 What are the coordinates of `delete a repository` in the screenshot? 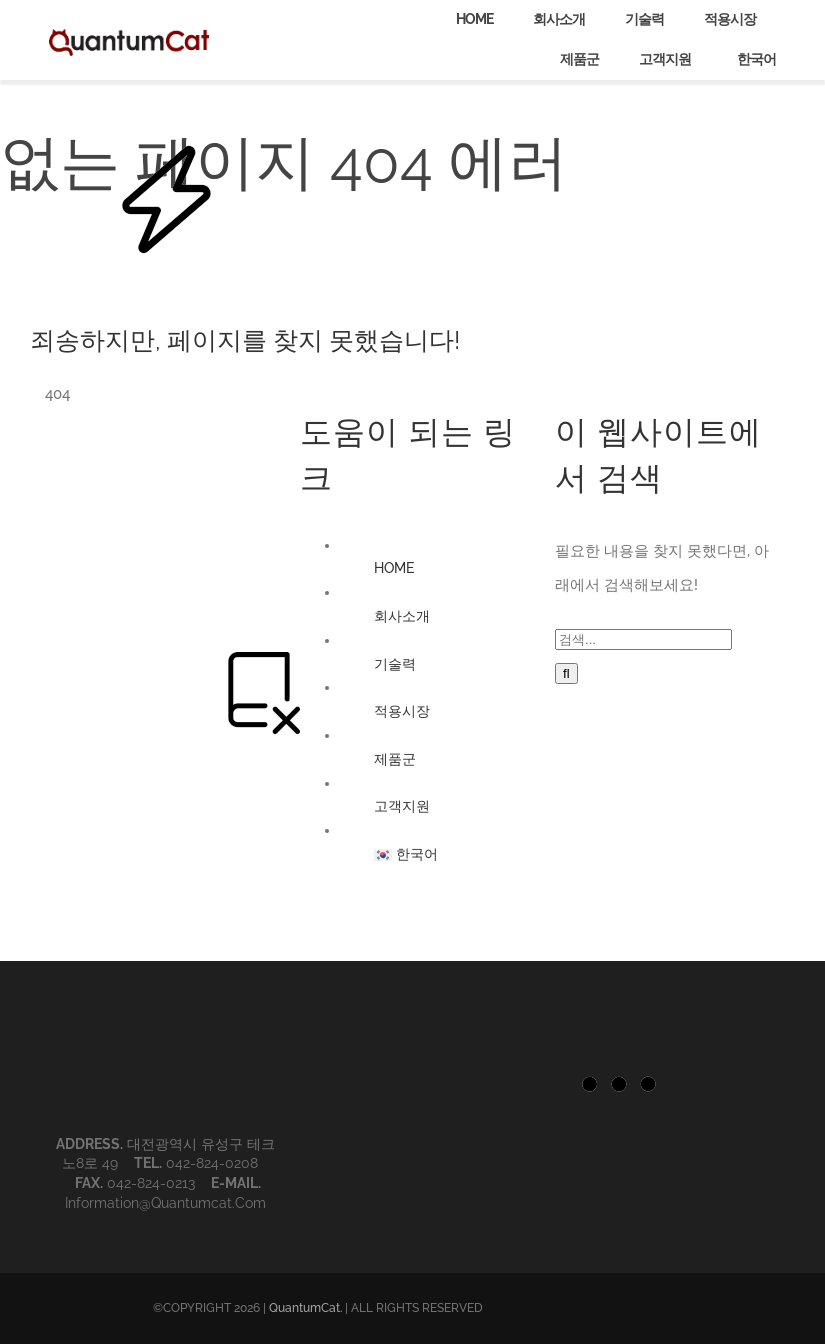 It's located at (259, 693).